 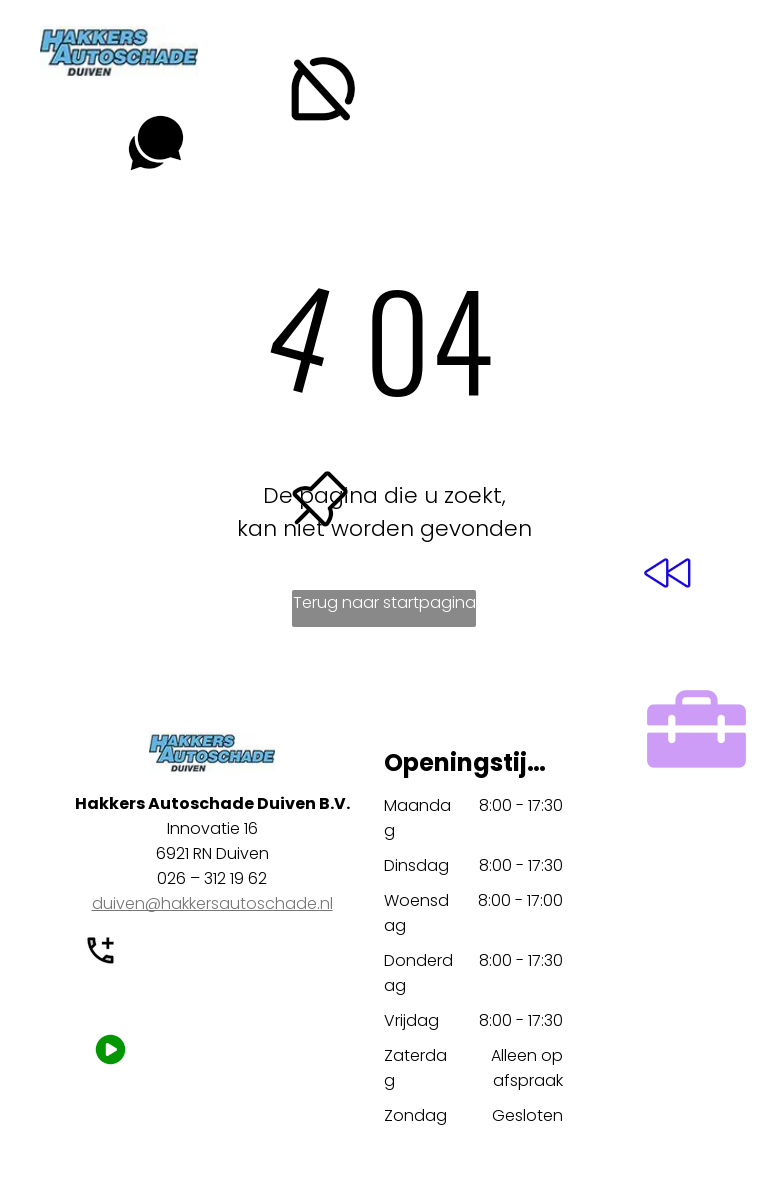 What do you see at coordinates (669, 573) in the screenshot?
I see `rewind or skip backward in media playback` at bounding box center [669, 573].